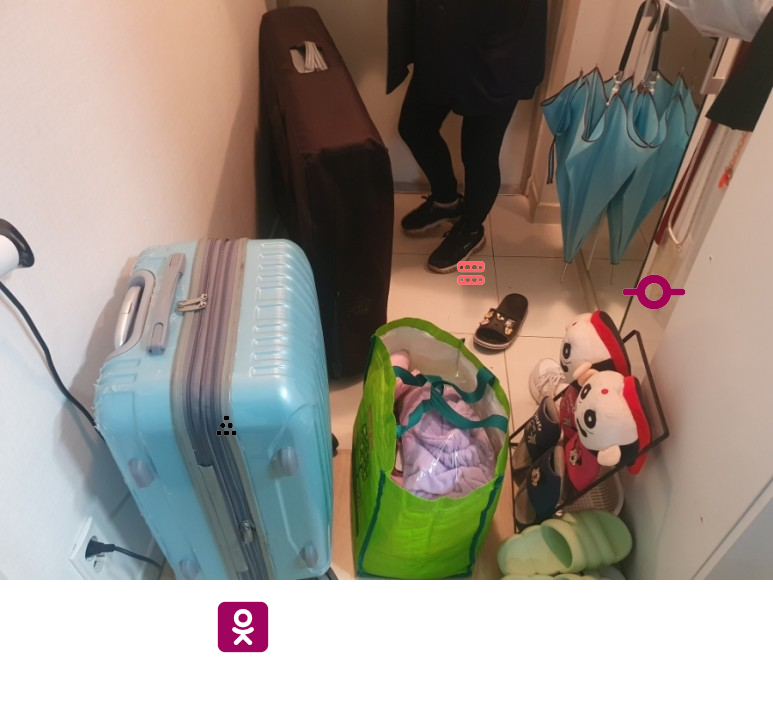 The height and width of the screenshot is (720, 773). What do you see at coordinates (226, 425) in the screenshot?
I see `view stacked or layered resources` at bounding box center [226, 425].